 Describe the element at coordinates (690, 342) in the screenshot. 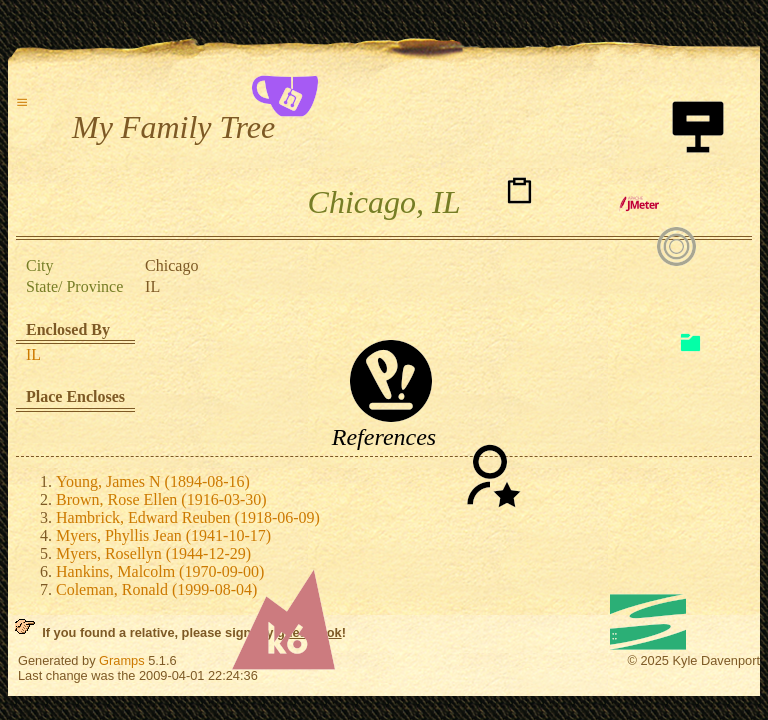

I see `open folder to view files` at that location.